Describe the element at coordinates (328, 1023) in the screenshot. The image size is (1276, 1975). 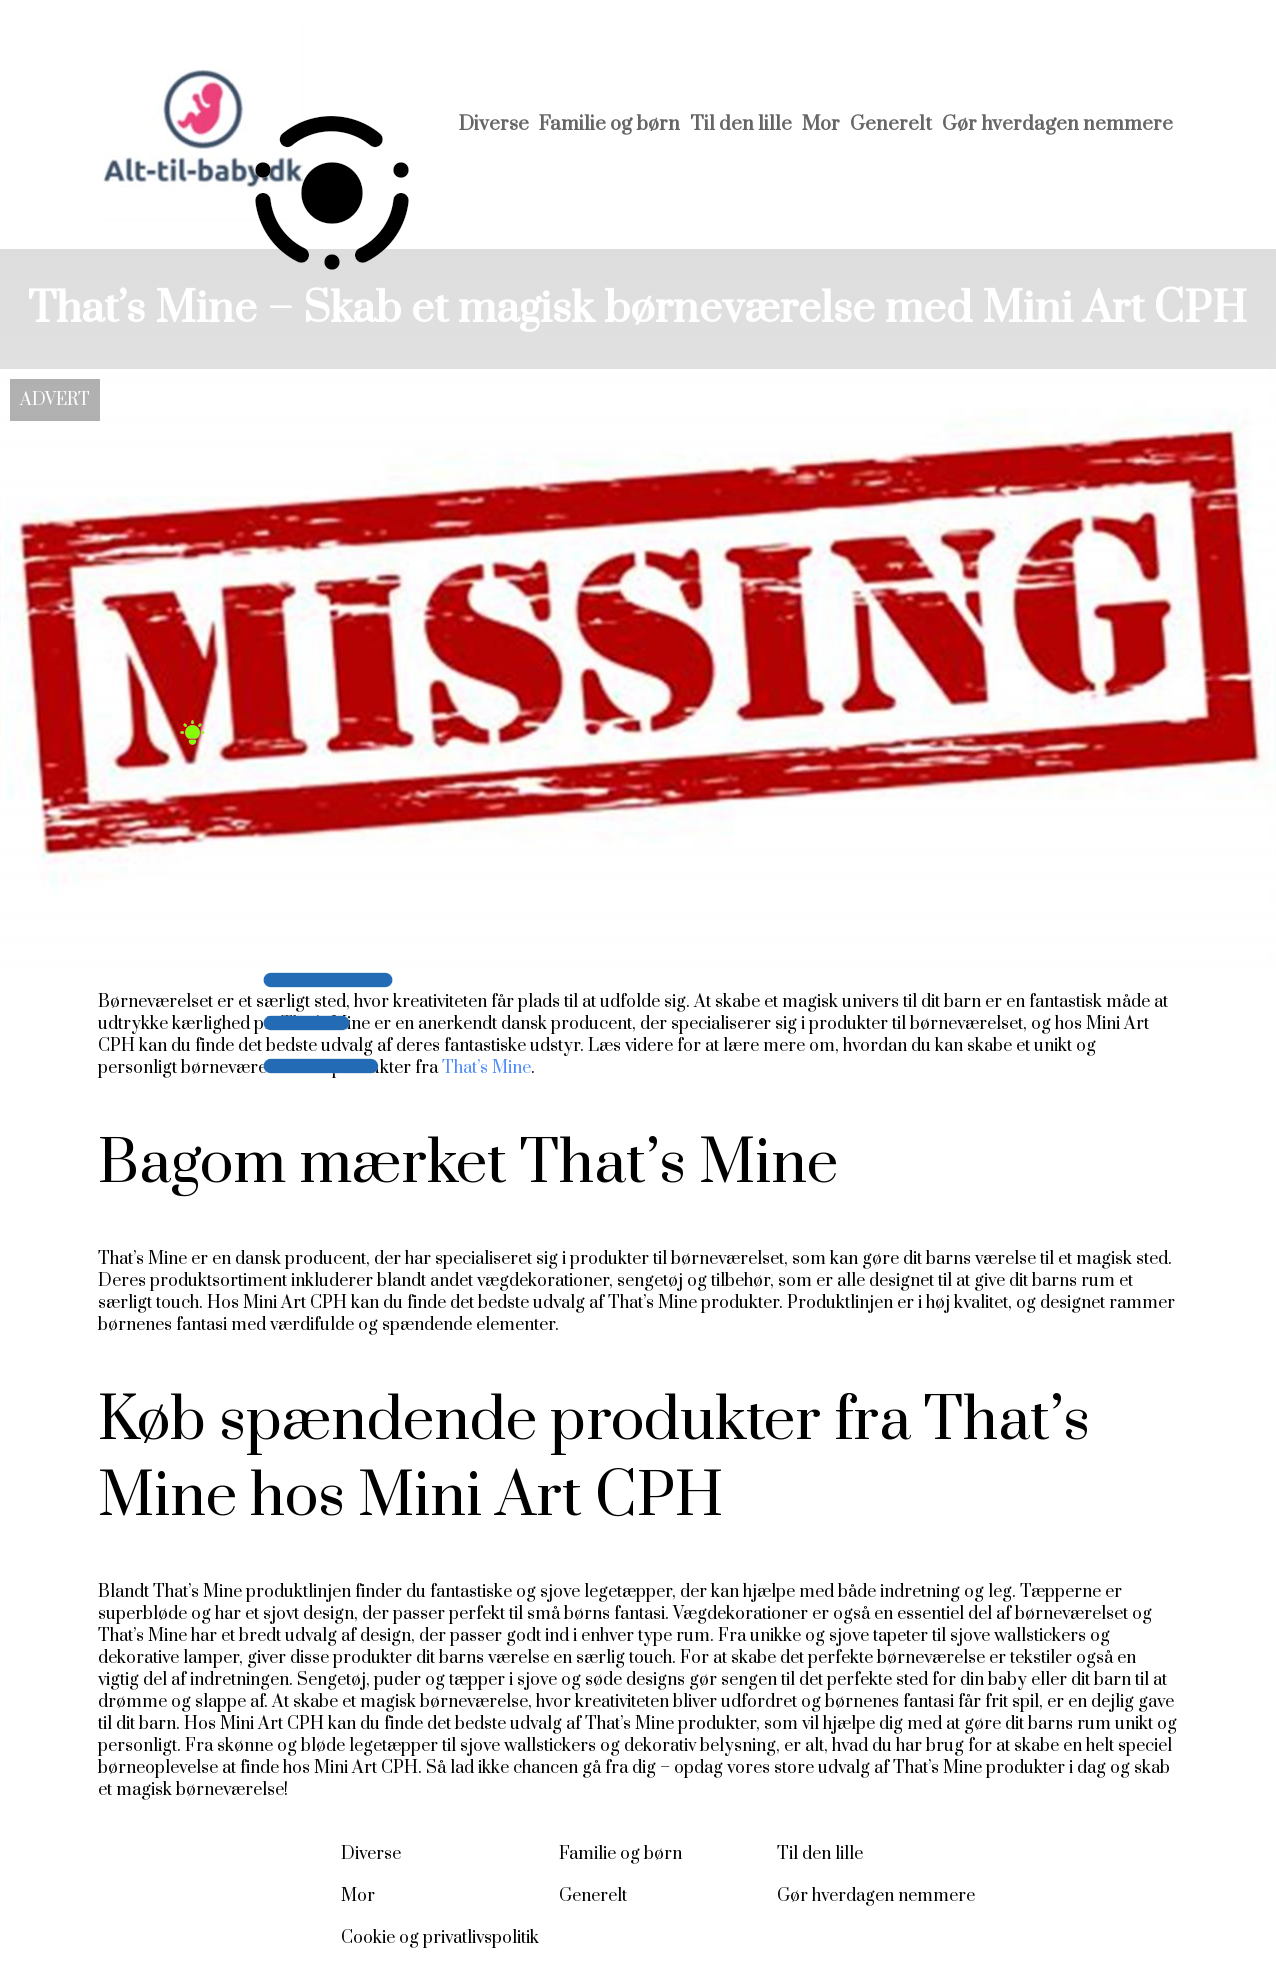
I see `align text to the left` at that location.